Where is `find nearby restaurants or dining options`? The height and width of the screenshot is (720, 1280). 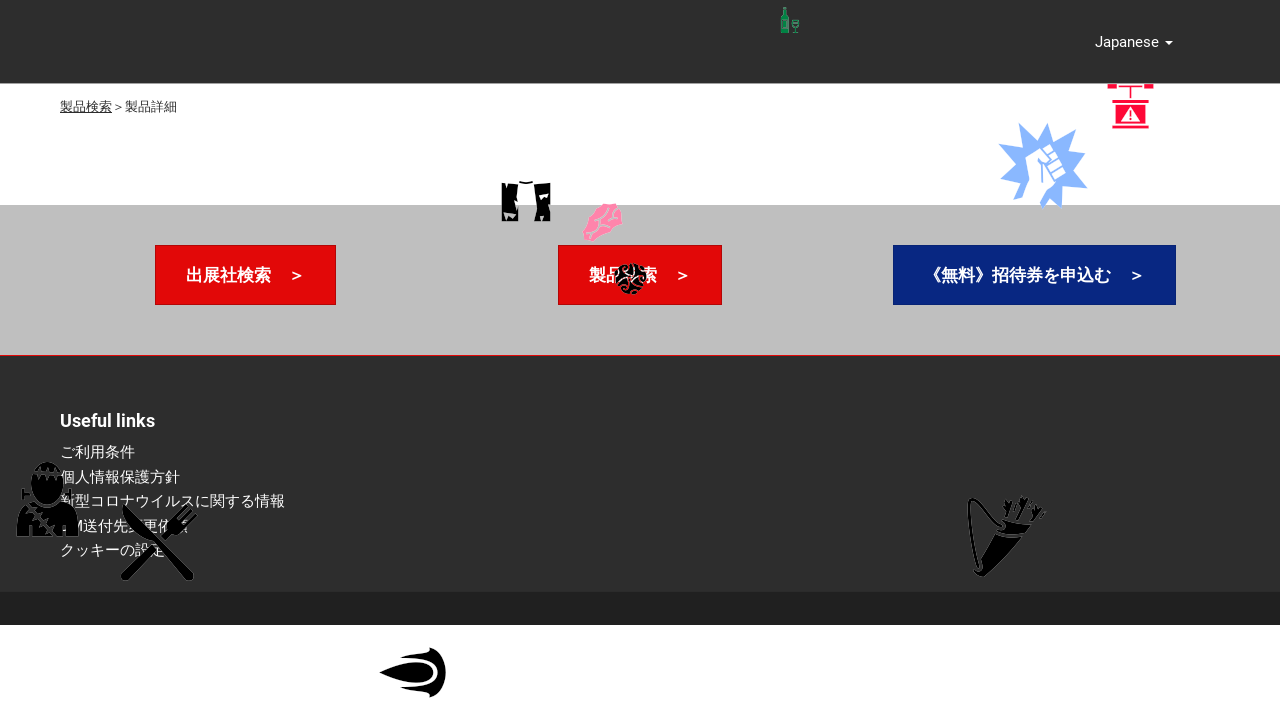
find nearby restaurants or dining options is located at coordinates (159, 541).